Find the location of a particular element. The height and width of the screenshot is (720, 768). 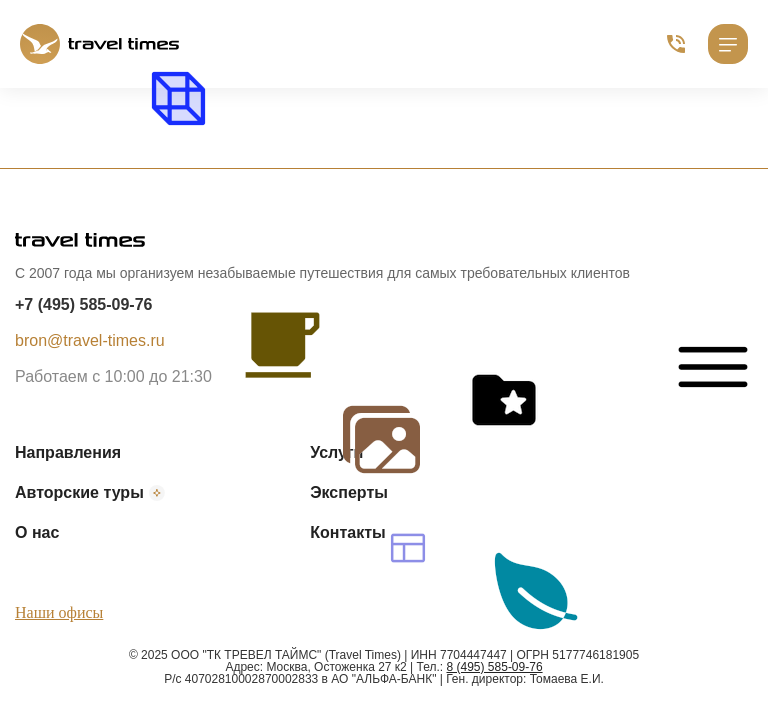

change page layout or view is located at coordinates (408, 548).